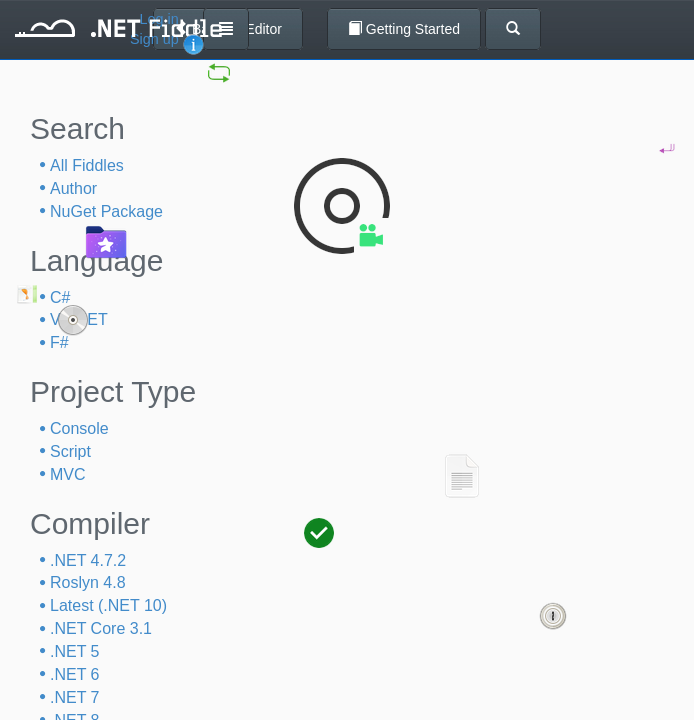 The height and width of the screenshot is (720, 694). What do you see at coordinates (666, 147) in the screenshot?
I see `reply to all recipients of an email` at bounding box center [666, 147].